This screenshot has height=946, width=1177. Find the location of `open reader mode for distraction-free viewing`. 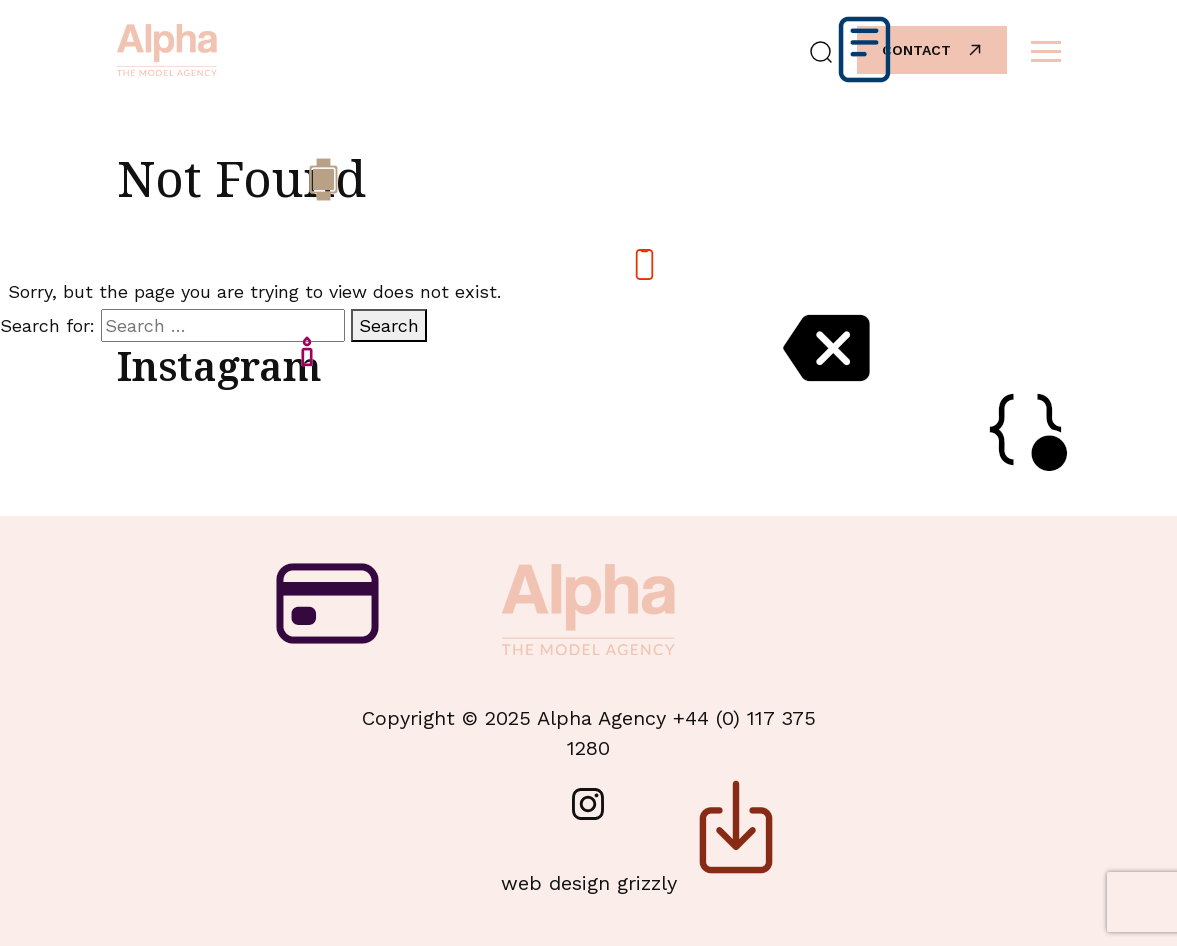

open reader mode for distraction-free viewing is located at coordinates (864, 49).